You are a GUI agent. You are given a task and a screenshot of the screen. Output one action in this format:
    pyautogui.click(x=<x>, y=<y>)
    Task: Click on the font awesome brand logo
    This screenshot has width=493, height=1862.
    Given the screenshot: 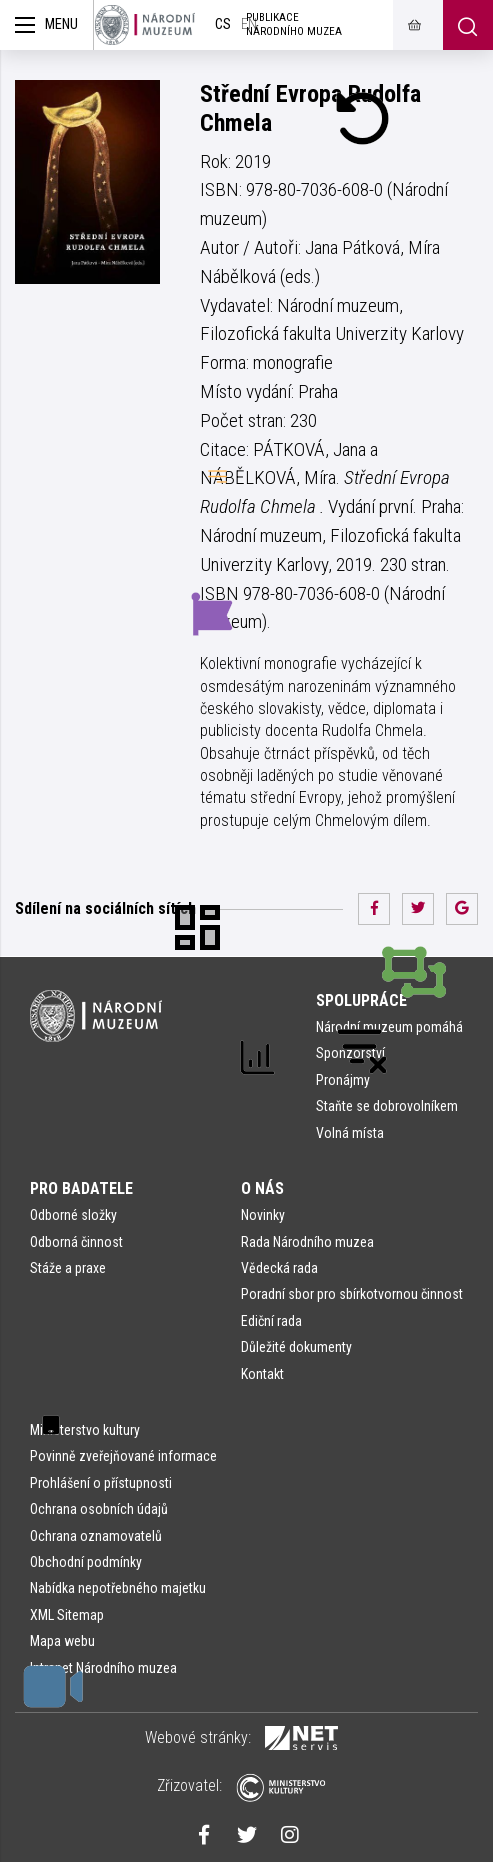 What is the action you would take?
    pyautogui.click(x=212, y=614)
    